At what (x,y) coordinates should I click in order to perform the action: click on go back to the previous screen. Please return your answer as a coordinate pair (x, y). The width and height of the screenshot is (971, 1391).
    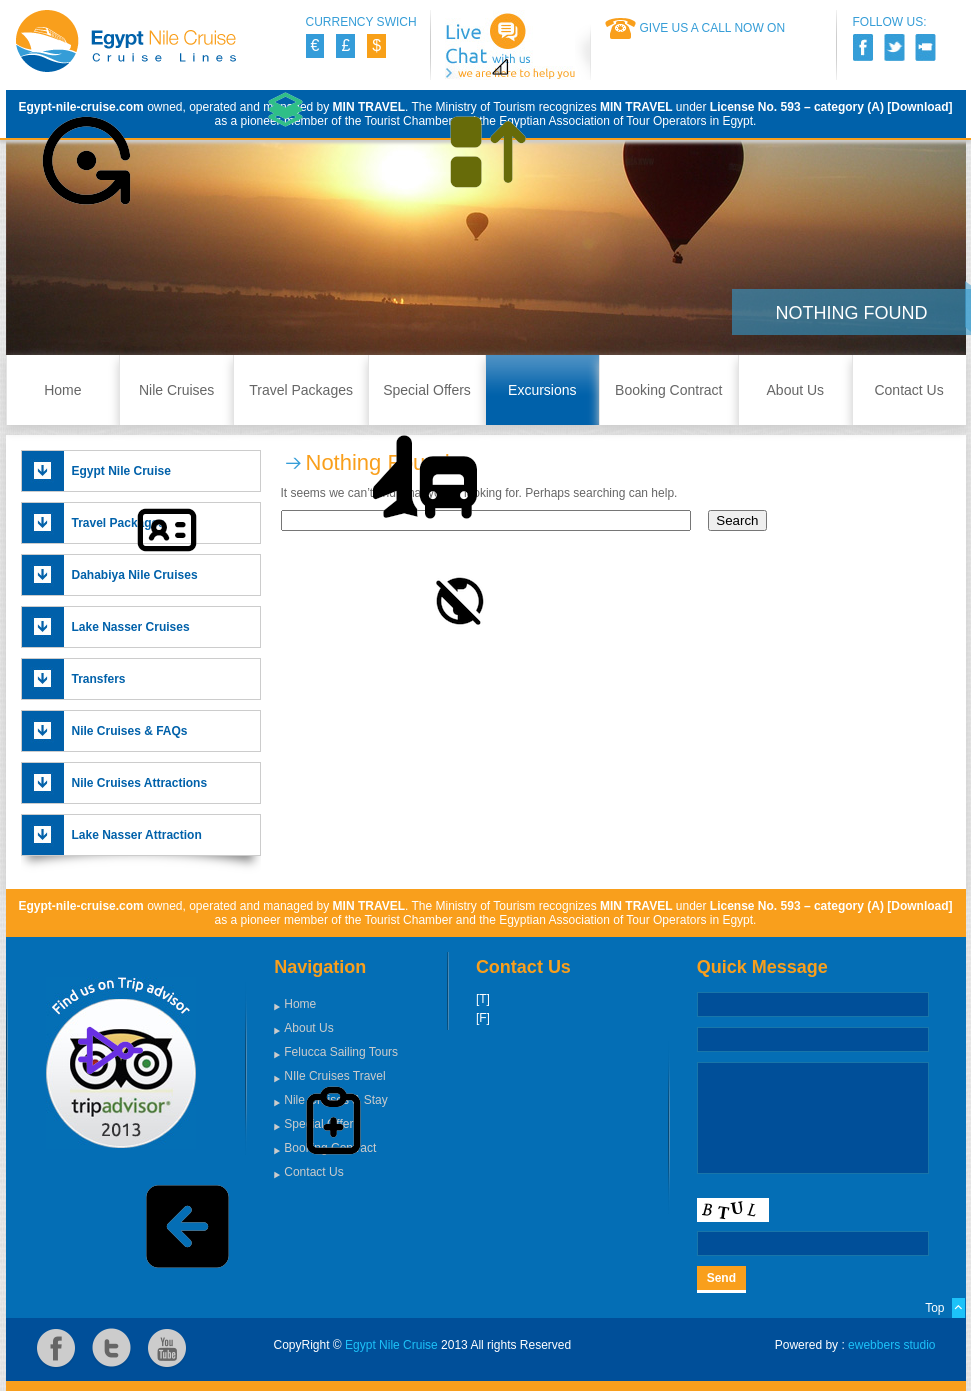
    Looking at the image, I should click on (187, 1226).